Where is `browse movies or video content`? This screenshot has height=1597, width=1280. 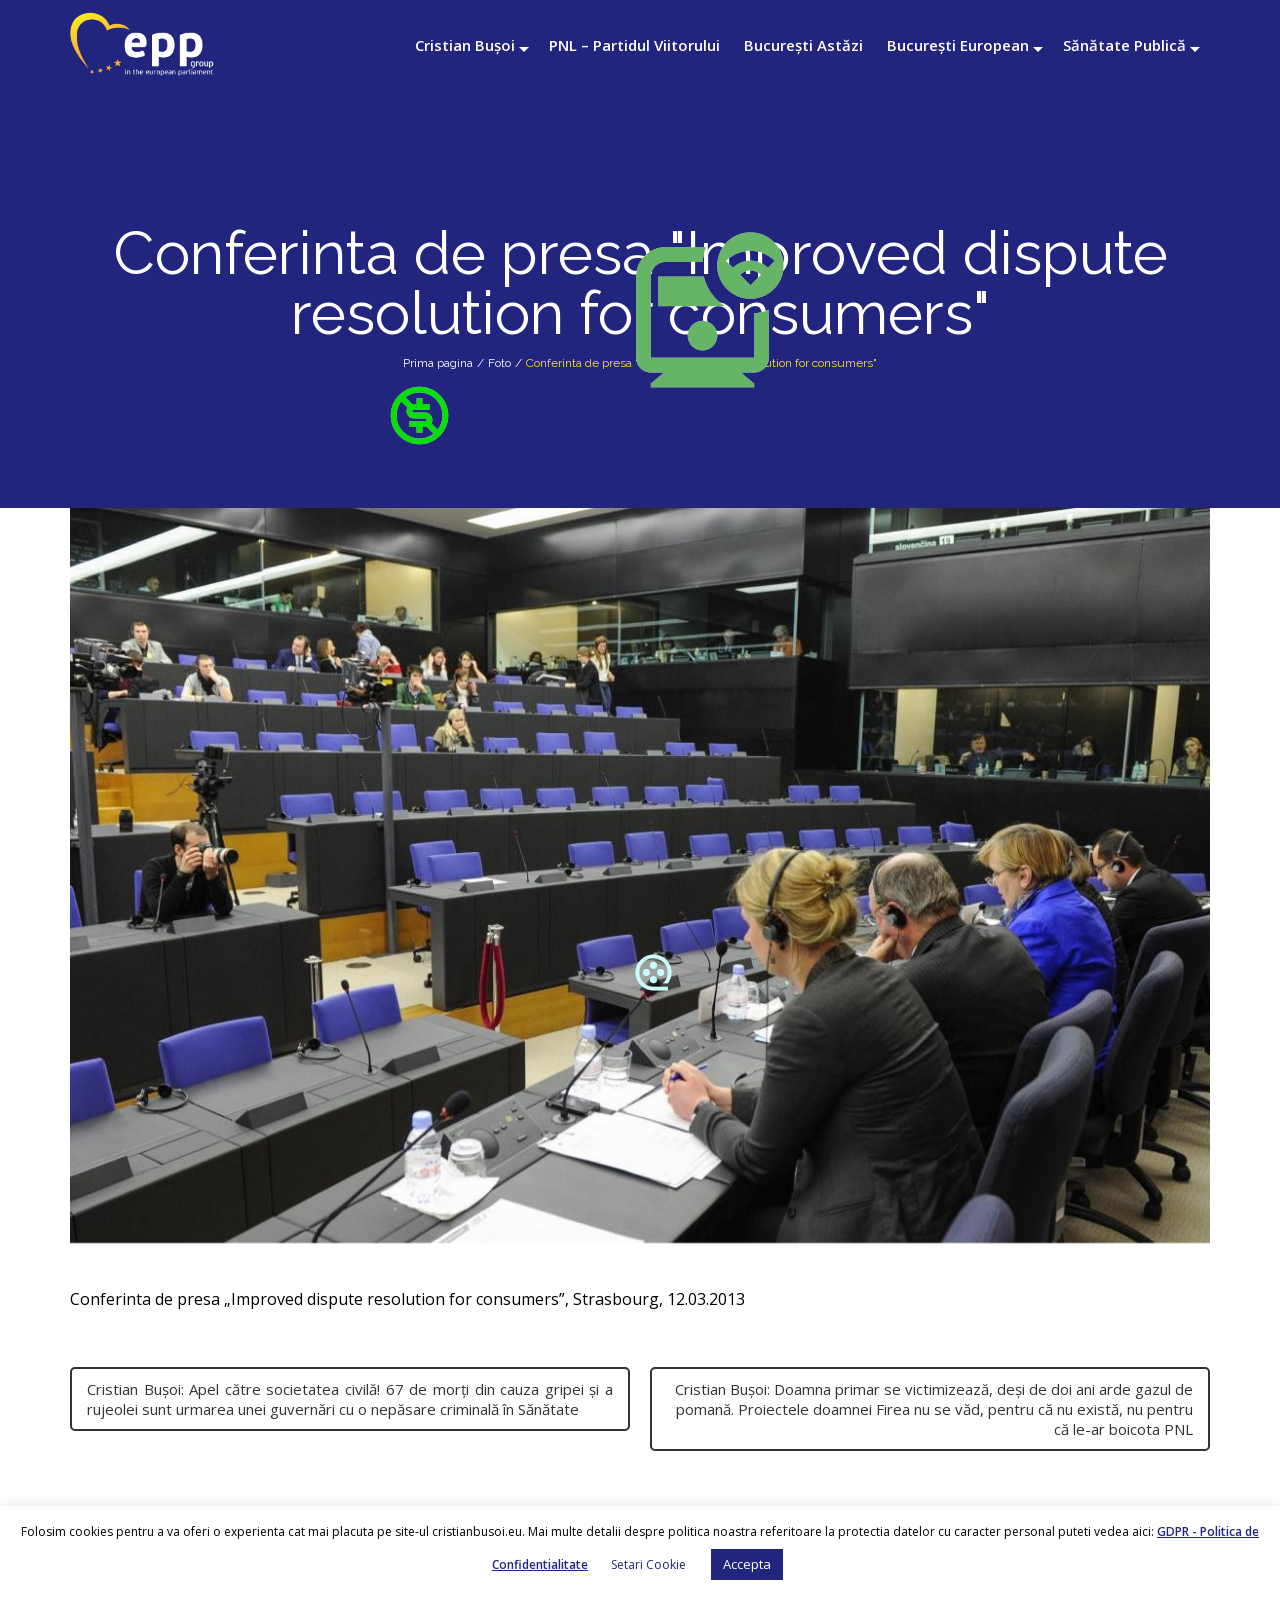
browse movies or video content is located at coordinates (653, 972).